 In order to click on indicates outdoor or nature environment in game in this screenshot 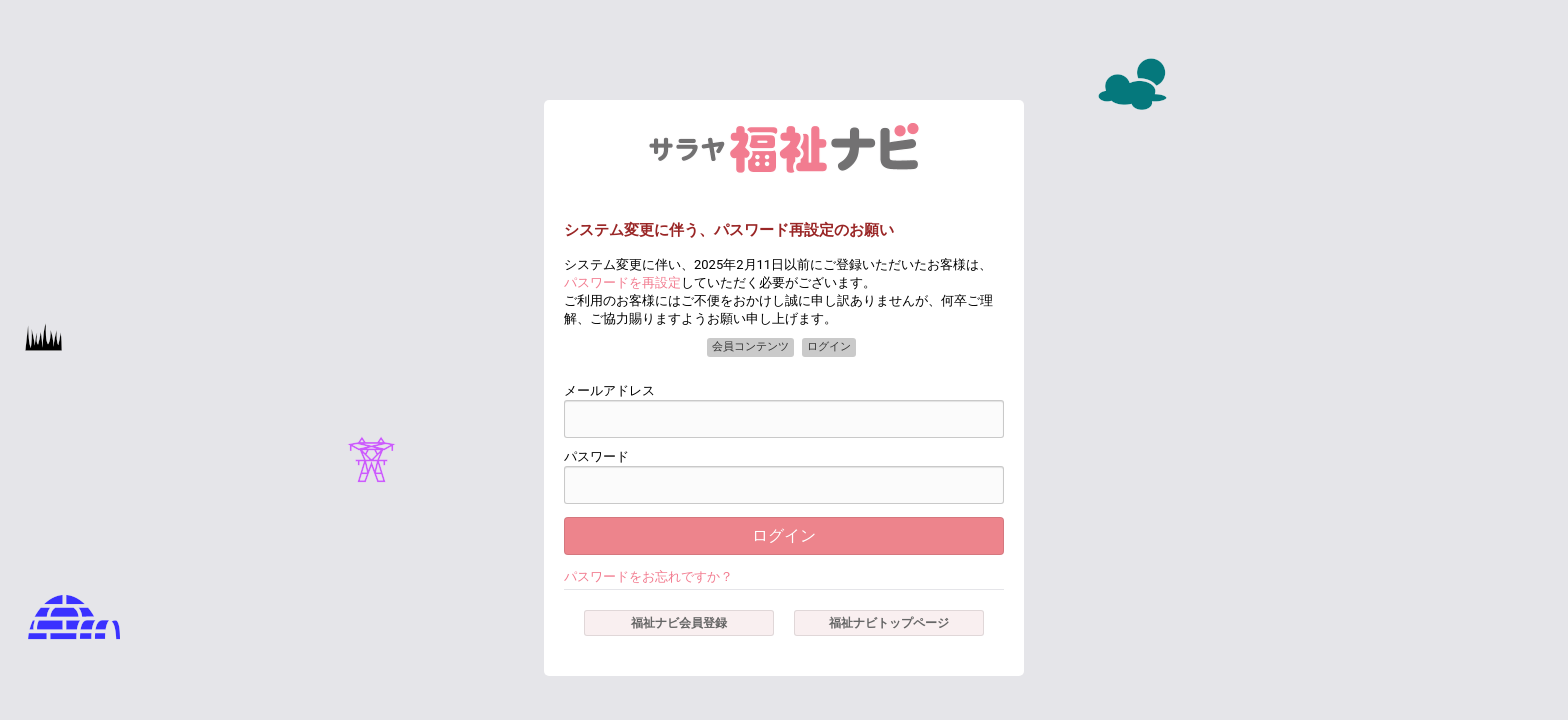, I will do `click(43, 332)`.